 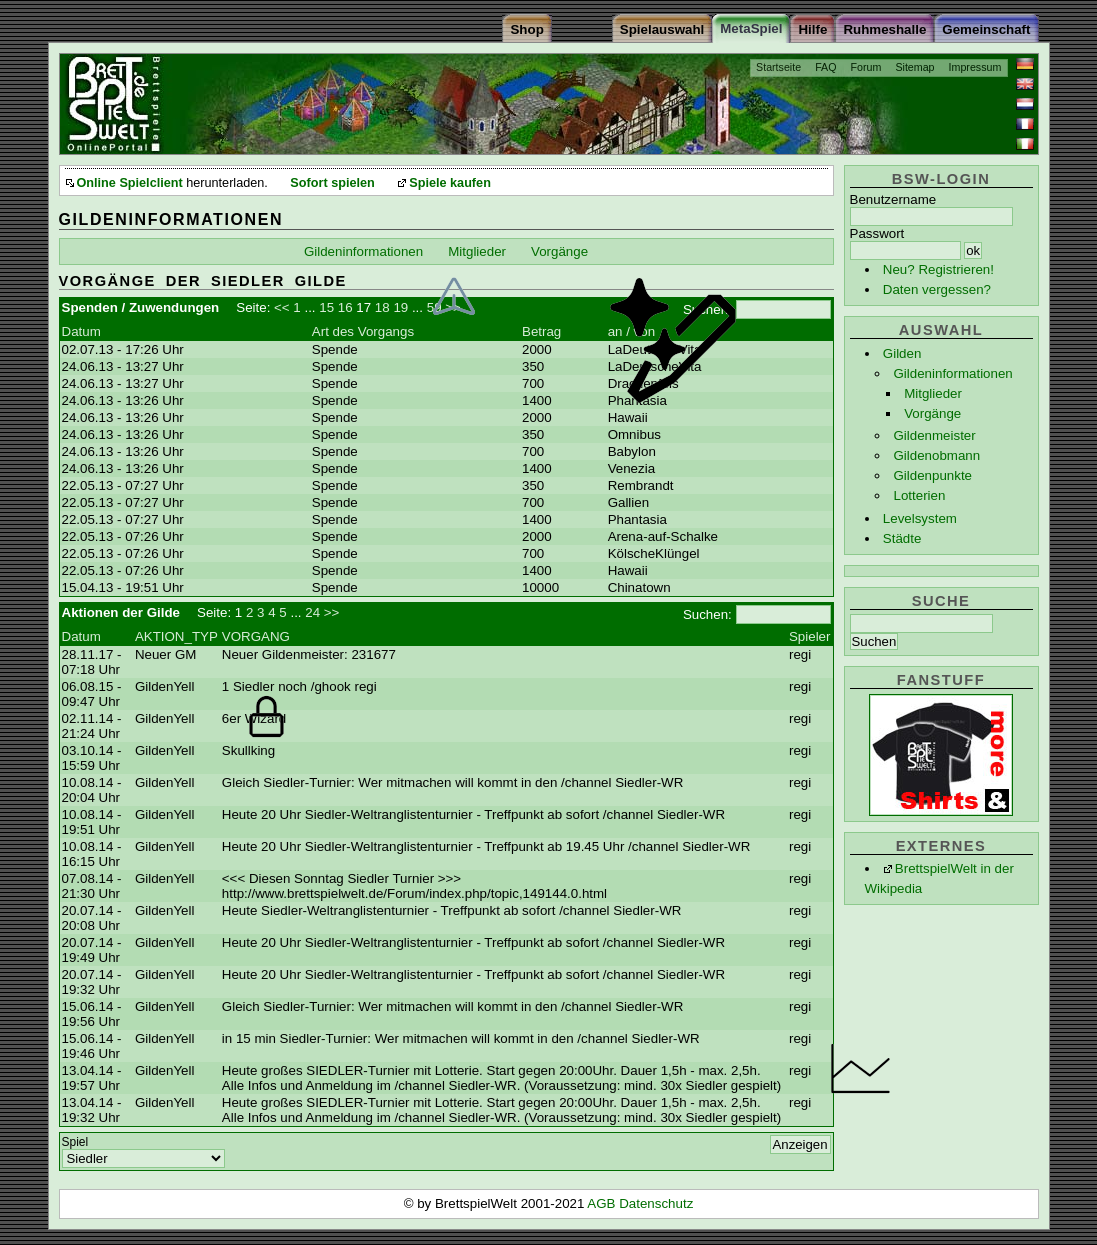 What do you see at coordinates (266, 716) in the screenshot?
I see `indicates a locked or protected item` at bounding box center [266, 716].